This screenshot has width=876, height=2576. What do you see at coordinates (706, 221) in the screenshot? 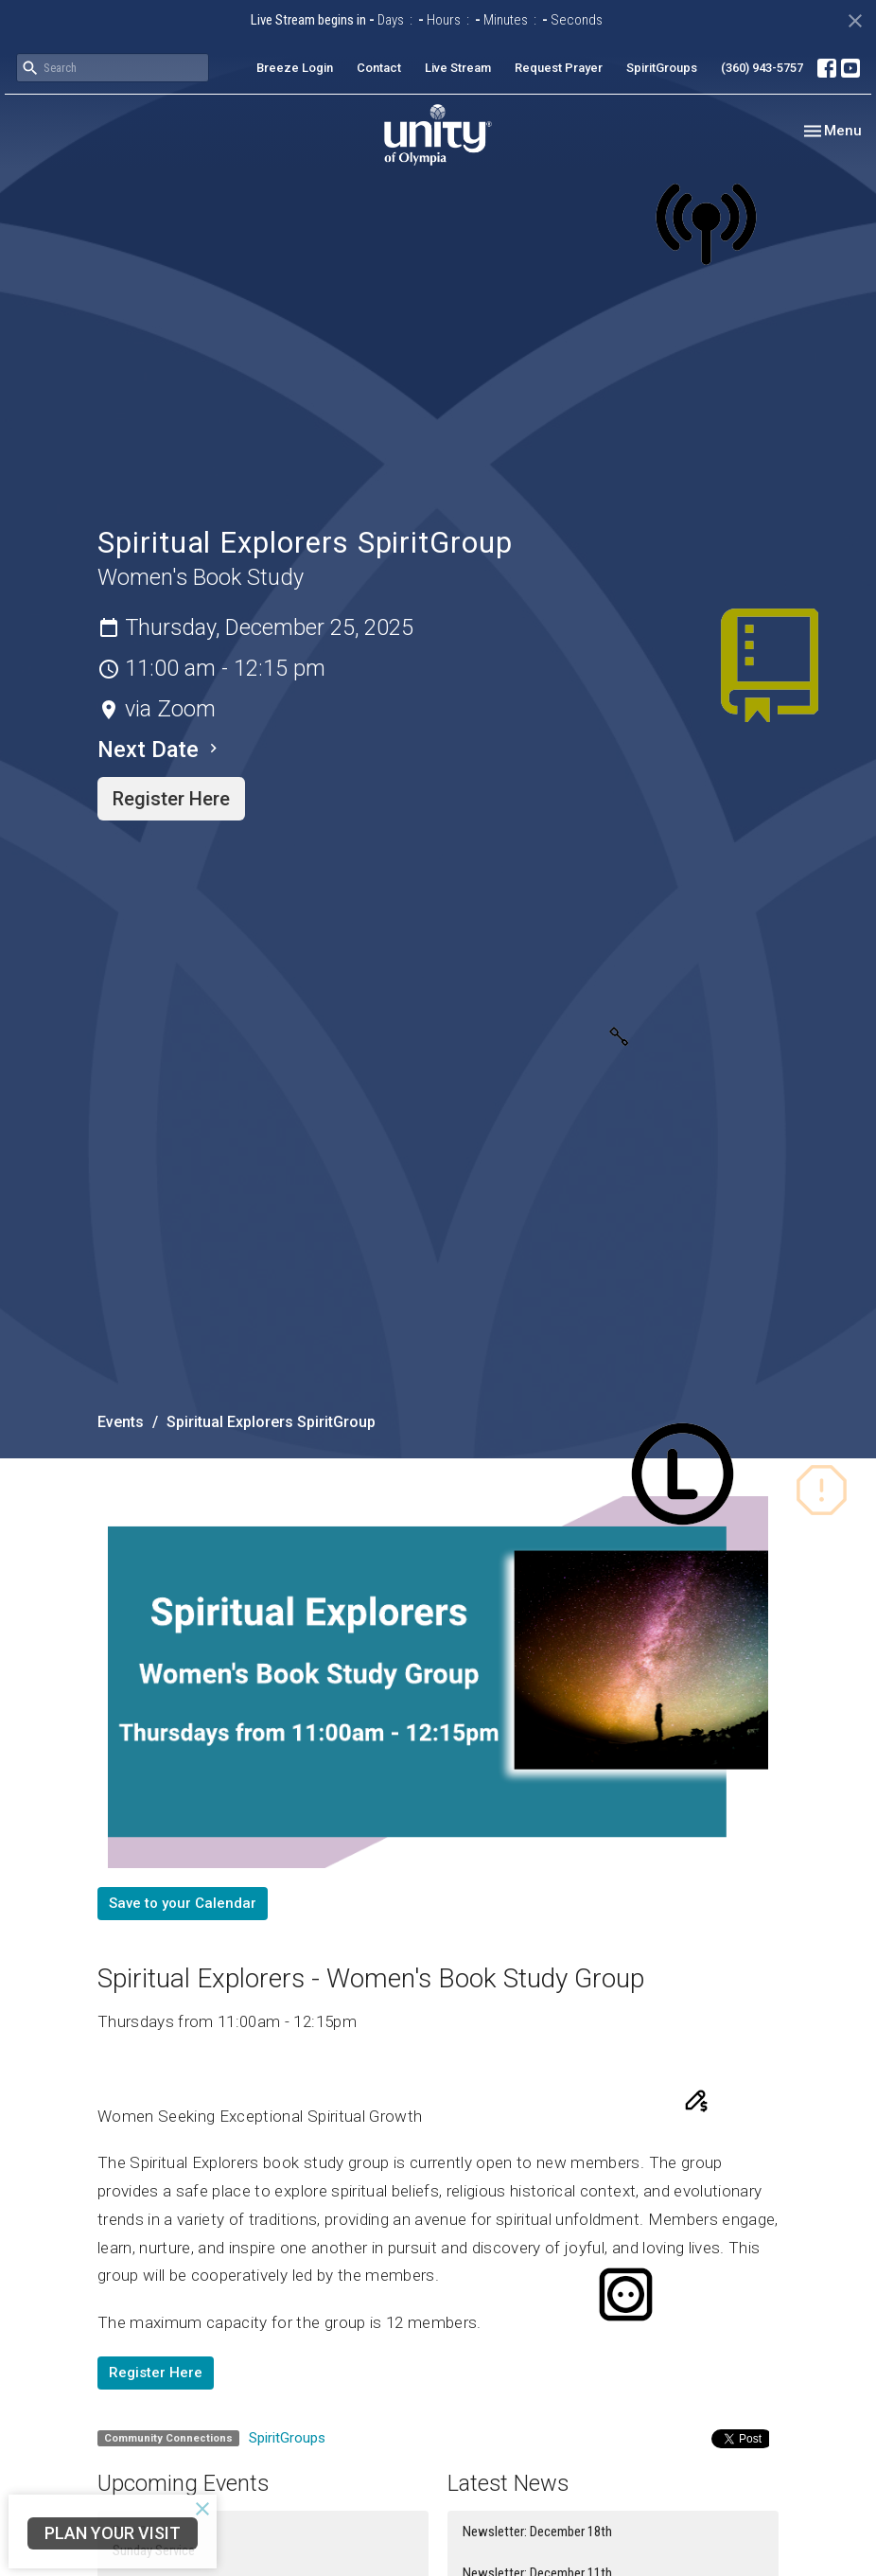
I see `access radio or audio streaming` at bounding box center [706, 221].